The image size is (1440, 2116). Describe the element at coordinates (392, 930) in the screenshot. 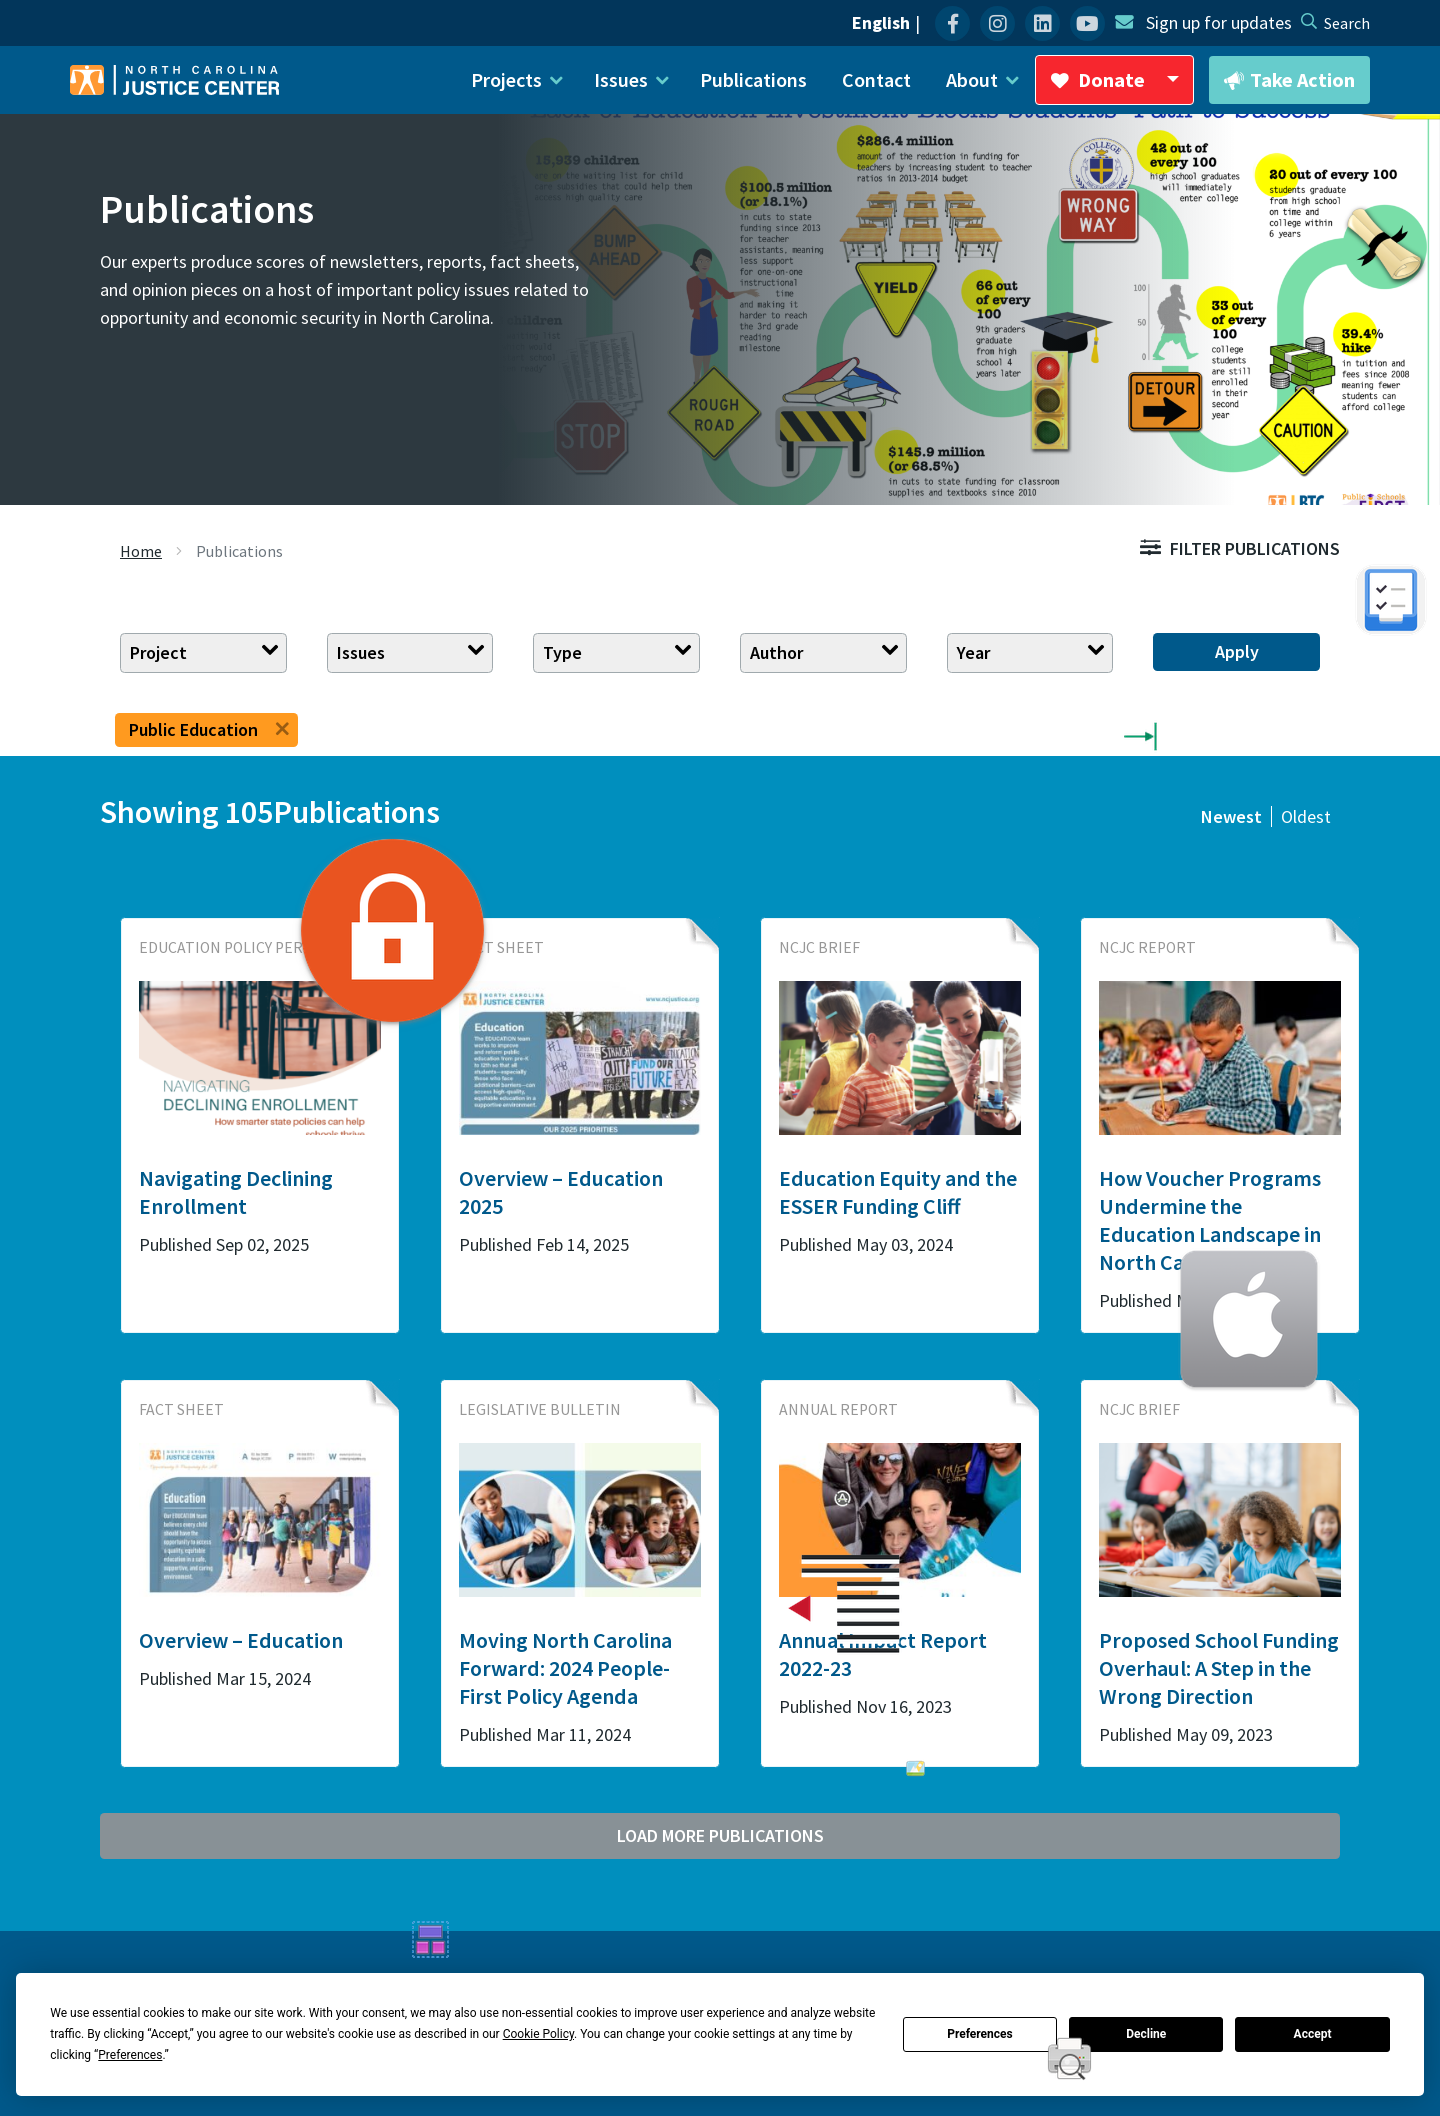

I see `access screen lock or security settings` at that location.